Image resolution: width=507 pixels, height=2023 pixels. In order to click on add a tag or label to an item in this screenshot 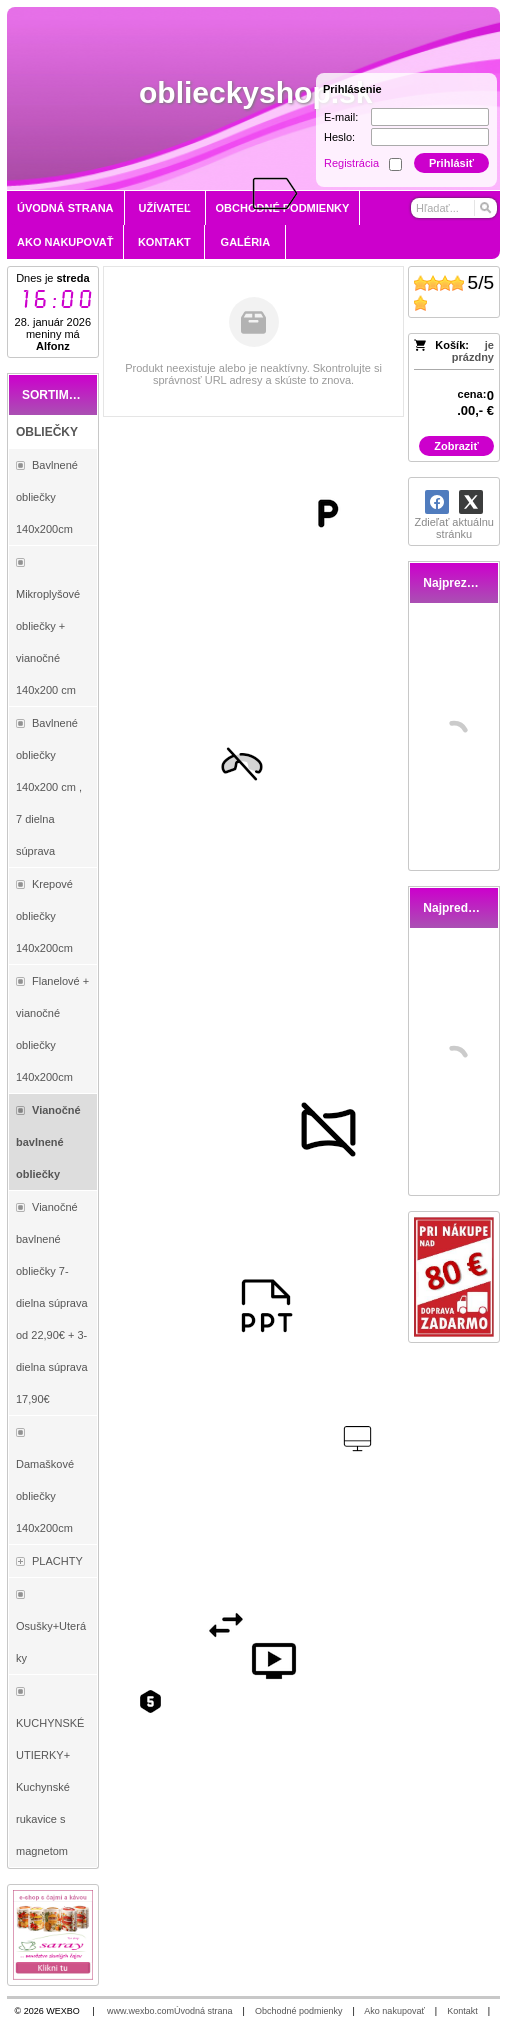, I will do `click(273, 193)`.